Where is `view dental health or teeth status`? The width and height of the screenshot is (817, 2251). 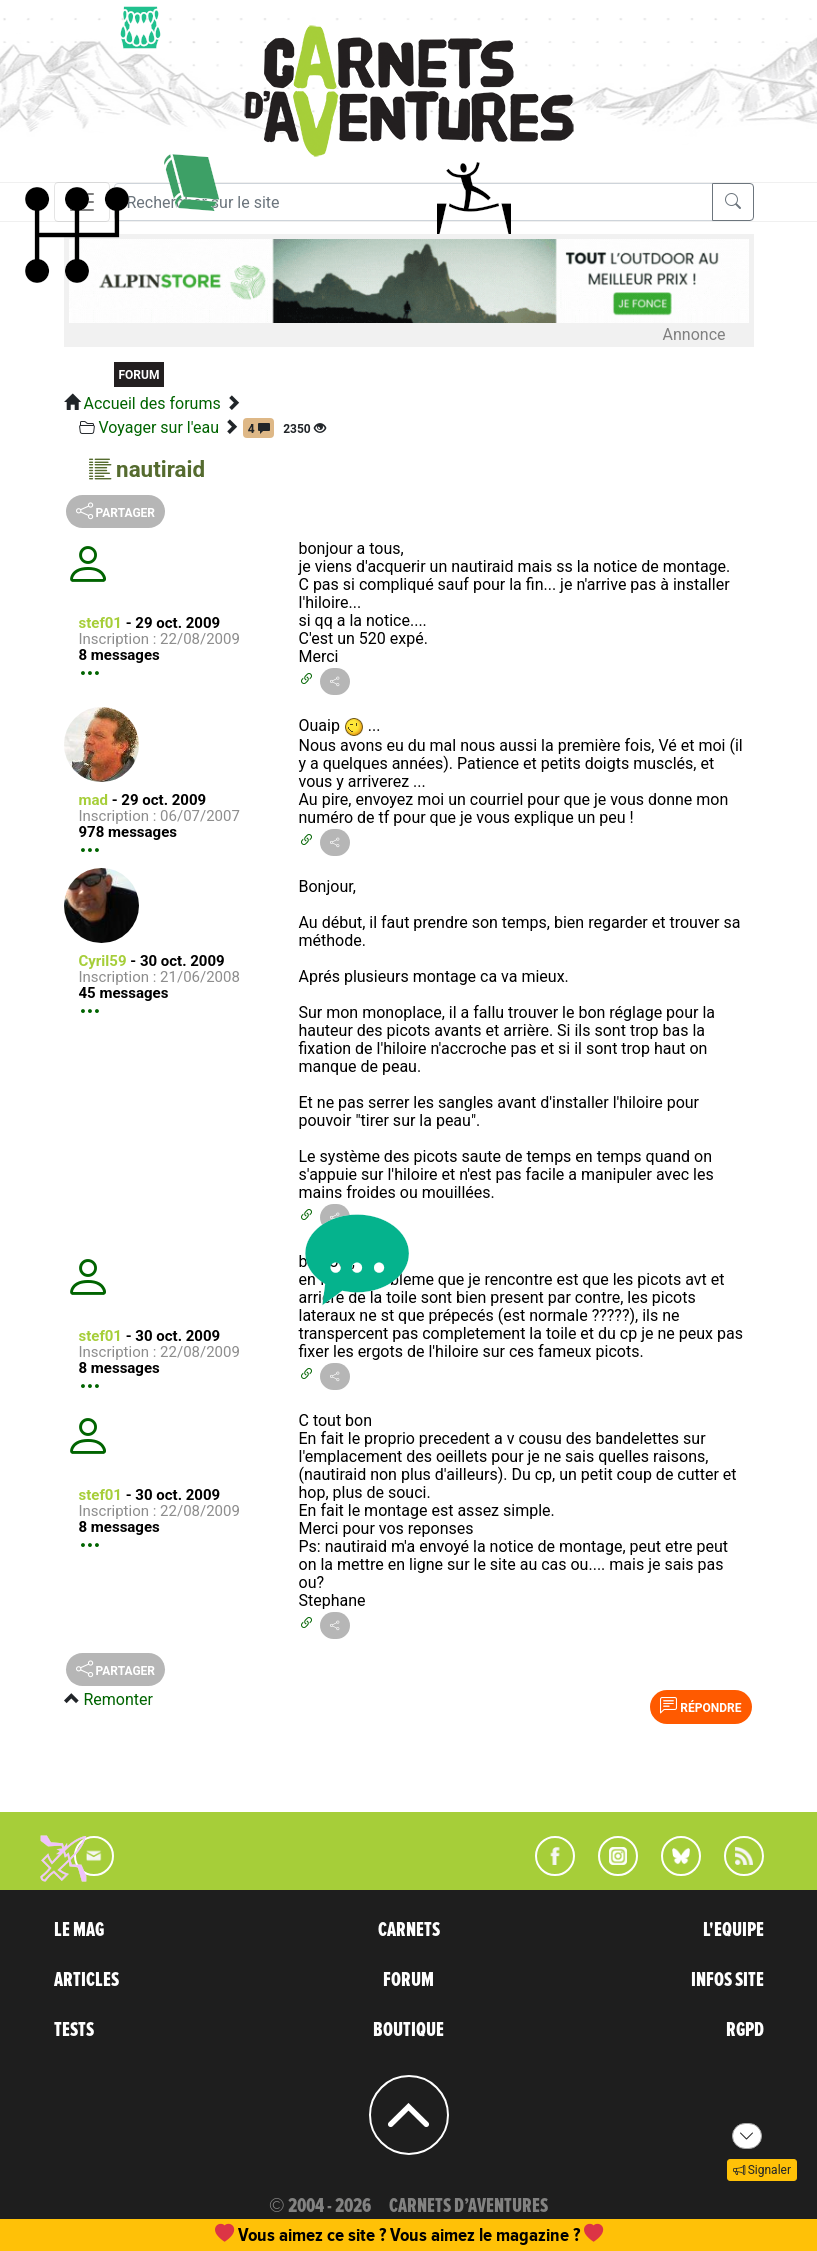
view dental health or teeth status is located at coordinates (140, 27).